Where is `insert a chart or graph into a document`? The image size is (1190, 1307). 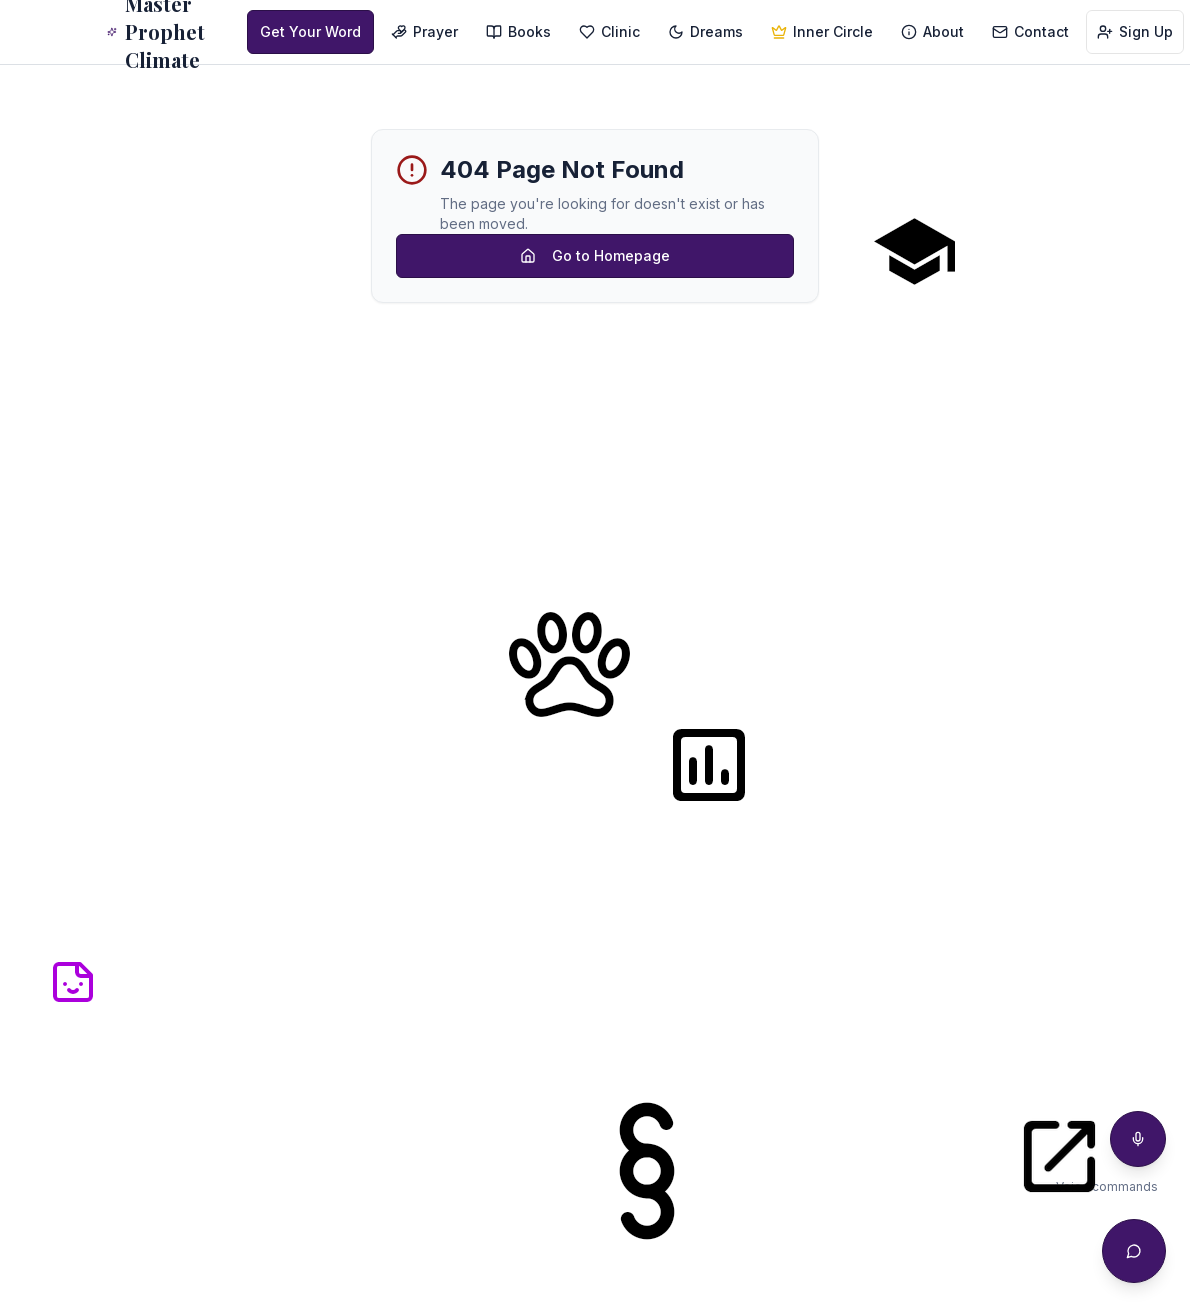 insert a chart or graph into a document is located at coordinates (709, 765).